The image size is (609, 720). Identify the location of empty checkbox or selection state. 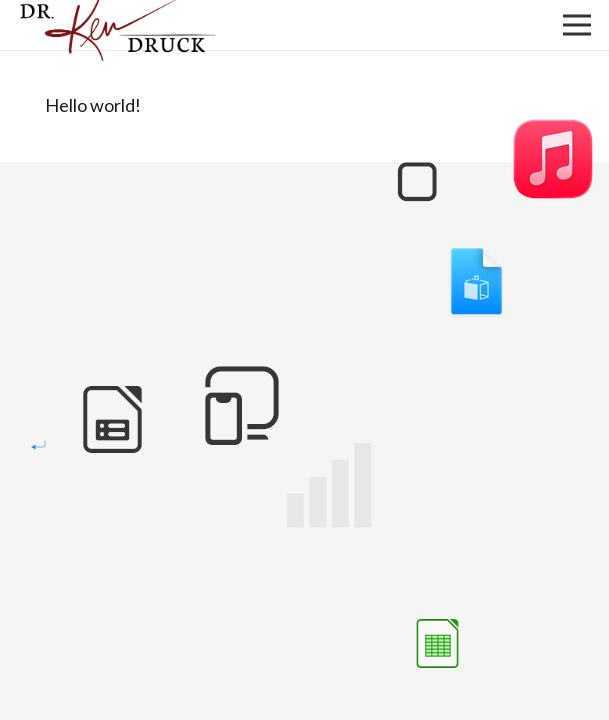
(406, 192).